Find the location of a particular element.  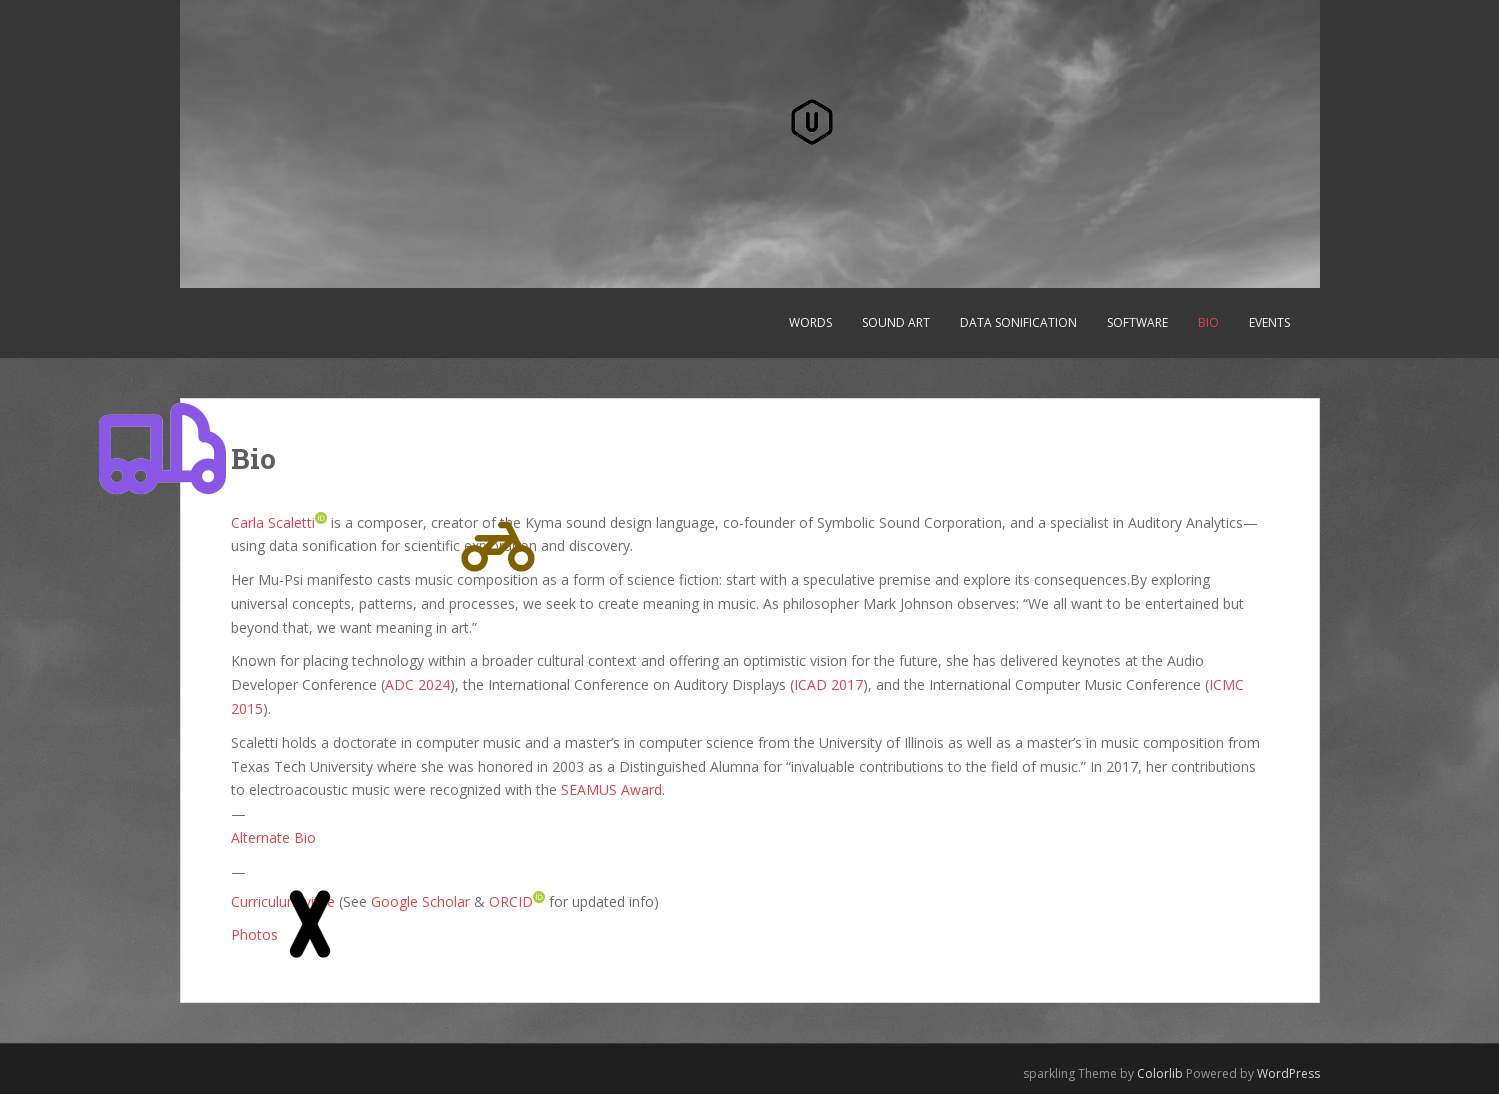

track shipping or delivery status is located at coordinates (162, 448).